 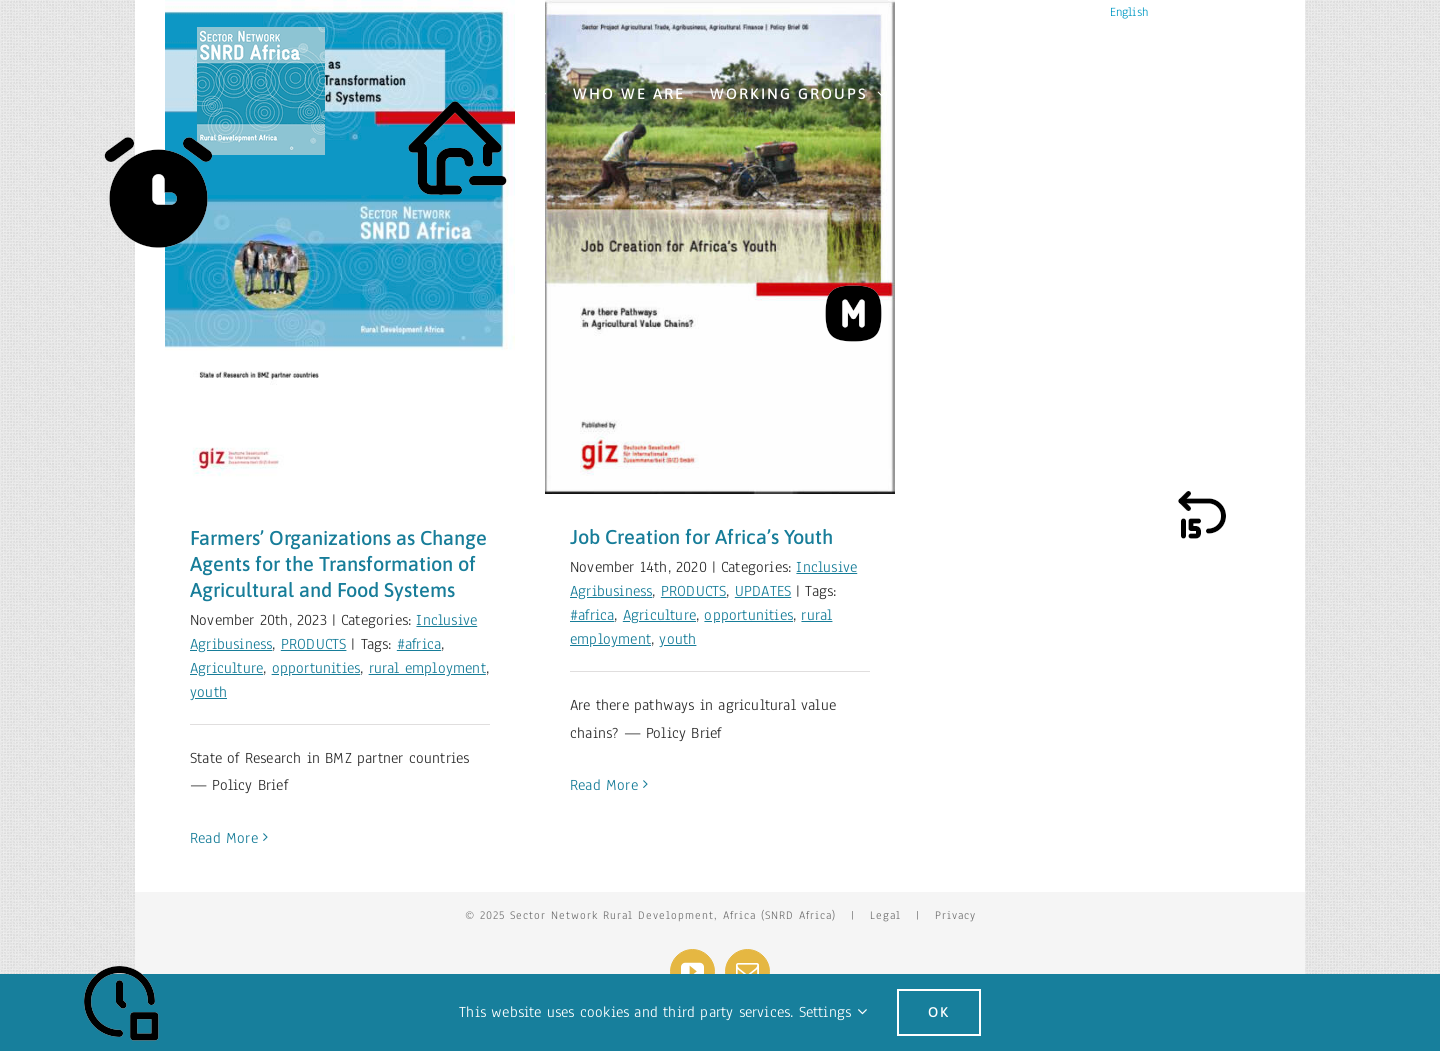 I want to click on remove a property from your saved homes, so click(x=455, y=148).